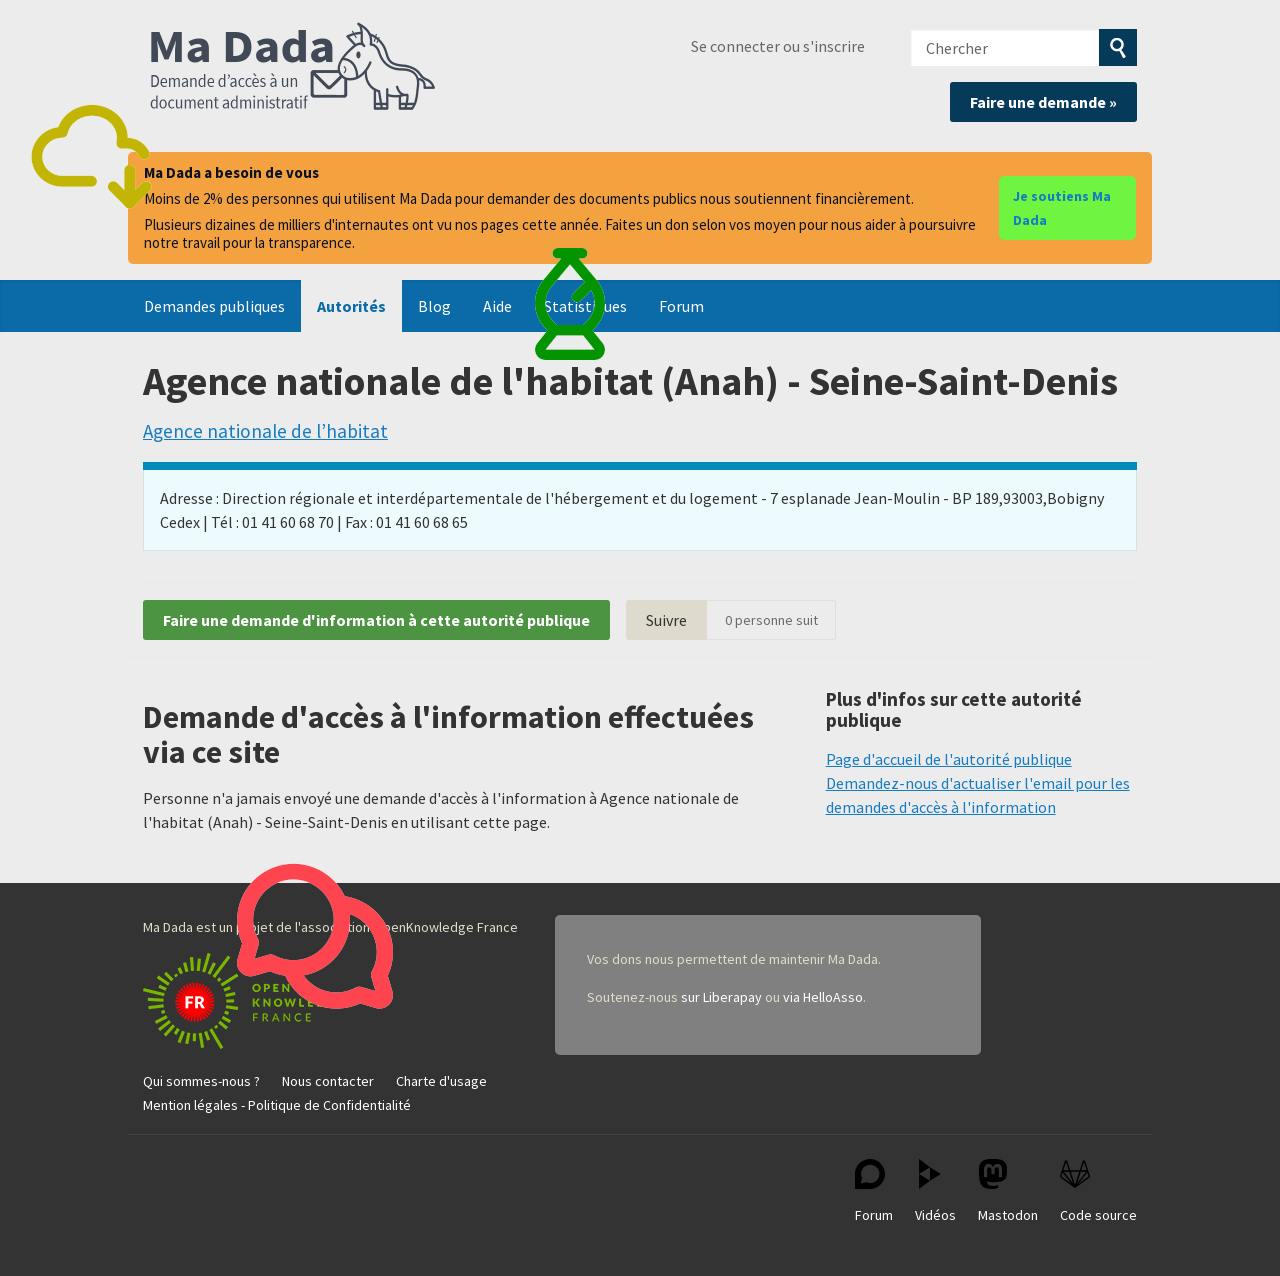  Describe the element at coordinates (315, 936) in the screenshot. I see `open chat or messaging` at that location.